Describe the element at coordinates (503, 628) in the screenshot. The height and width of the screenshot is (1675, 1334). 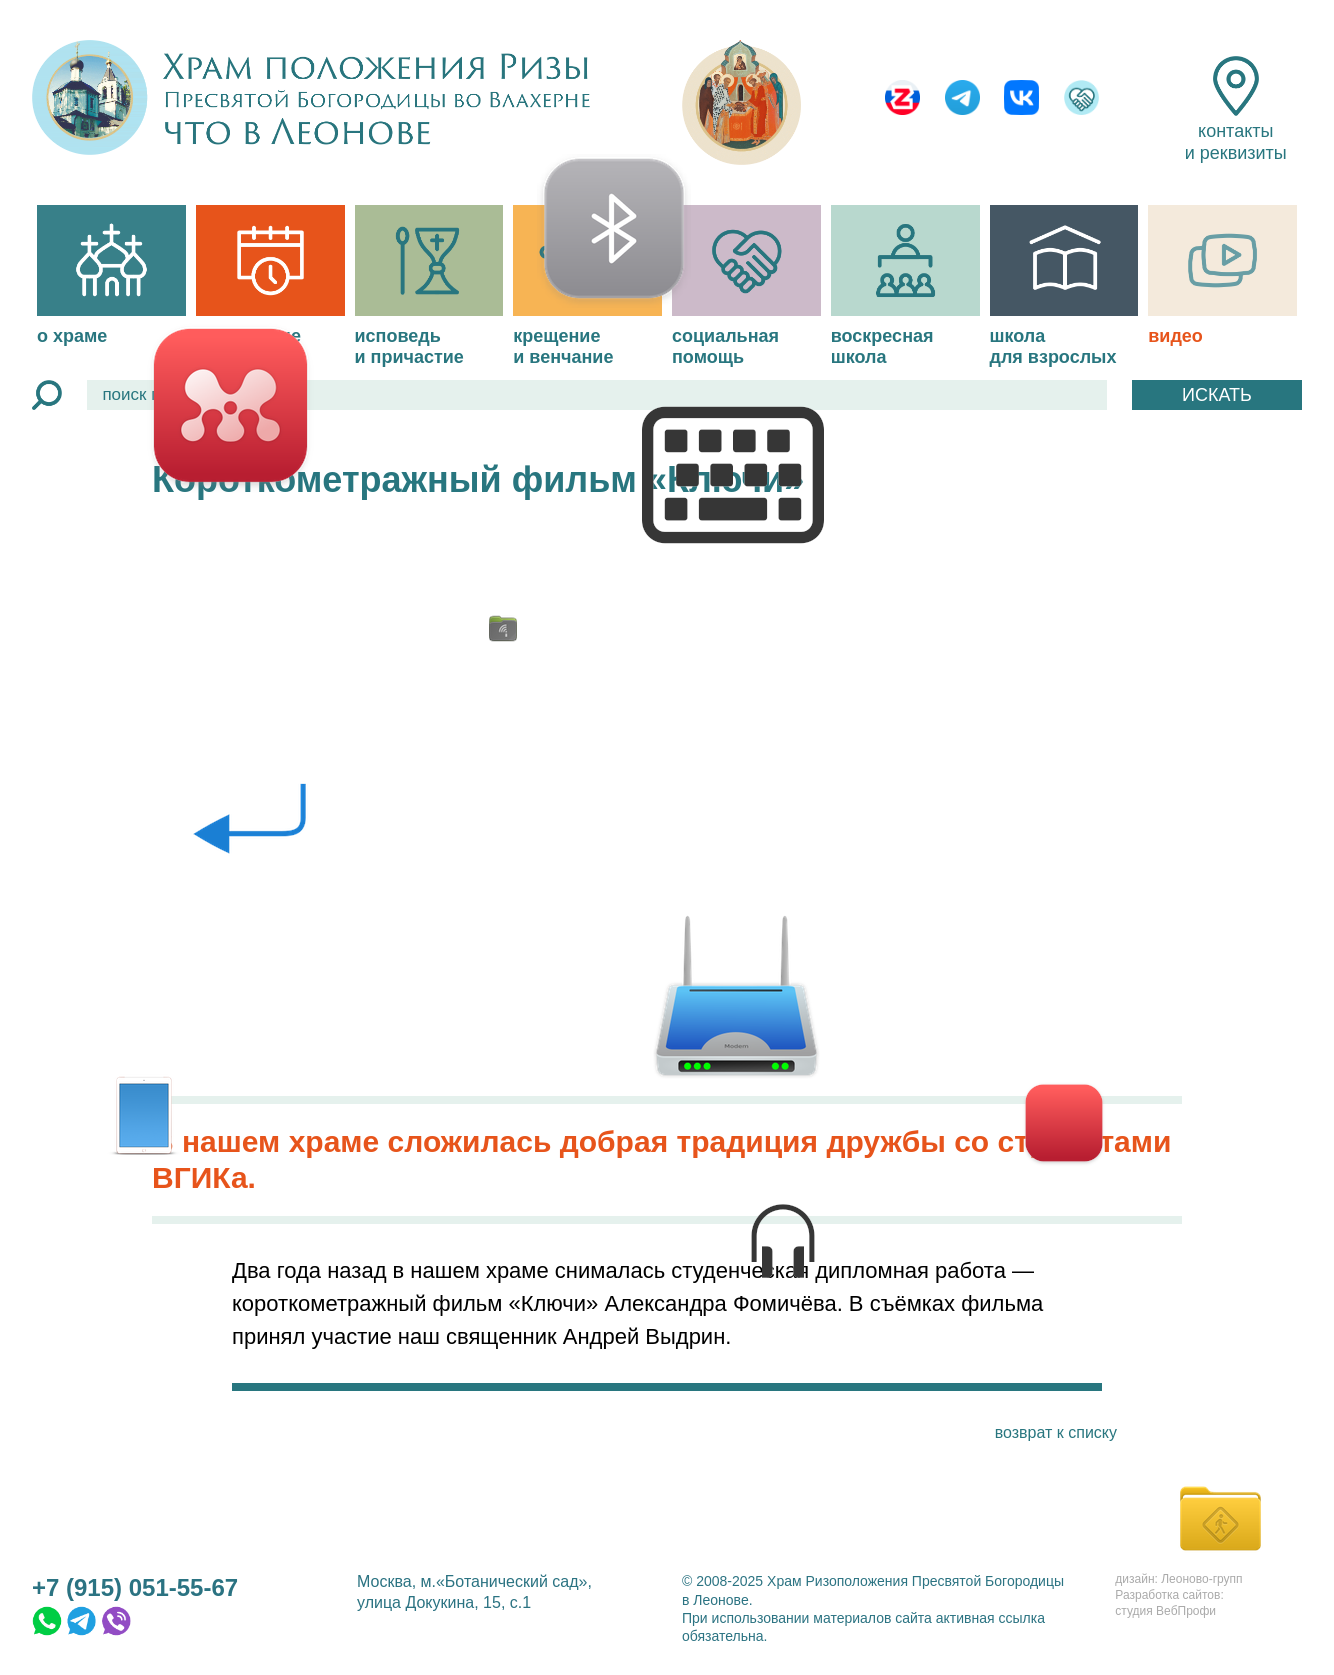
I see `open insync cloud sync folder` at that location.